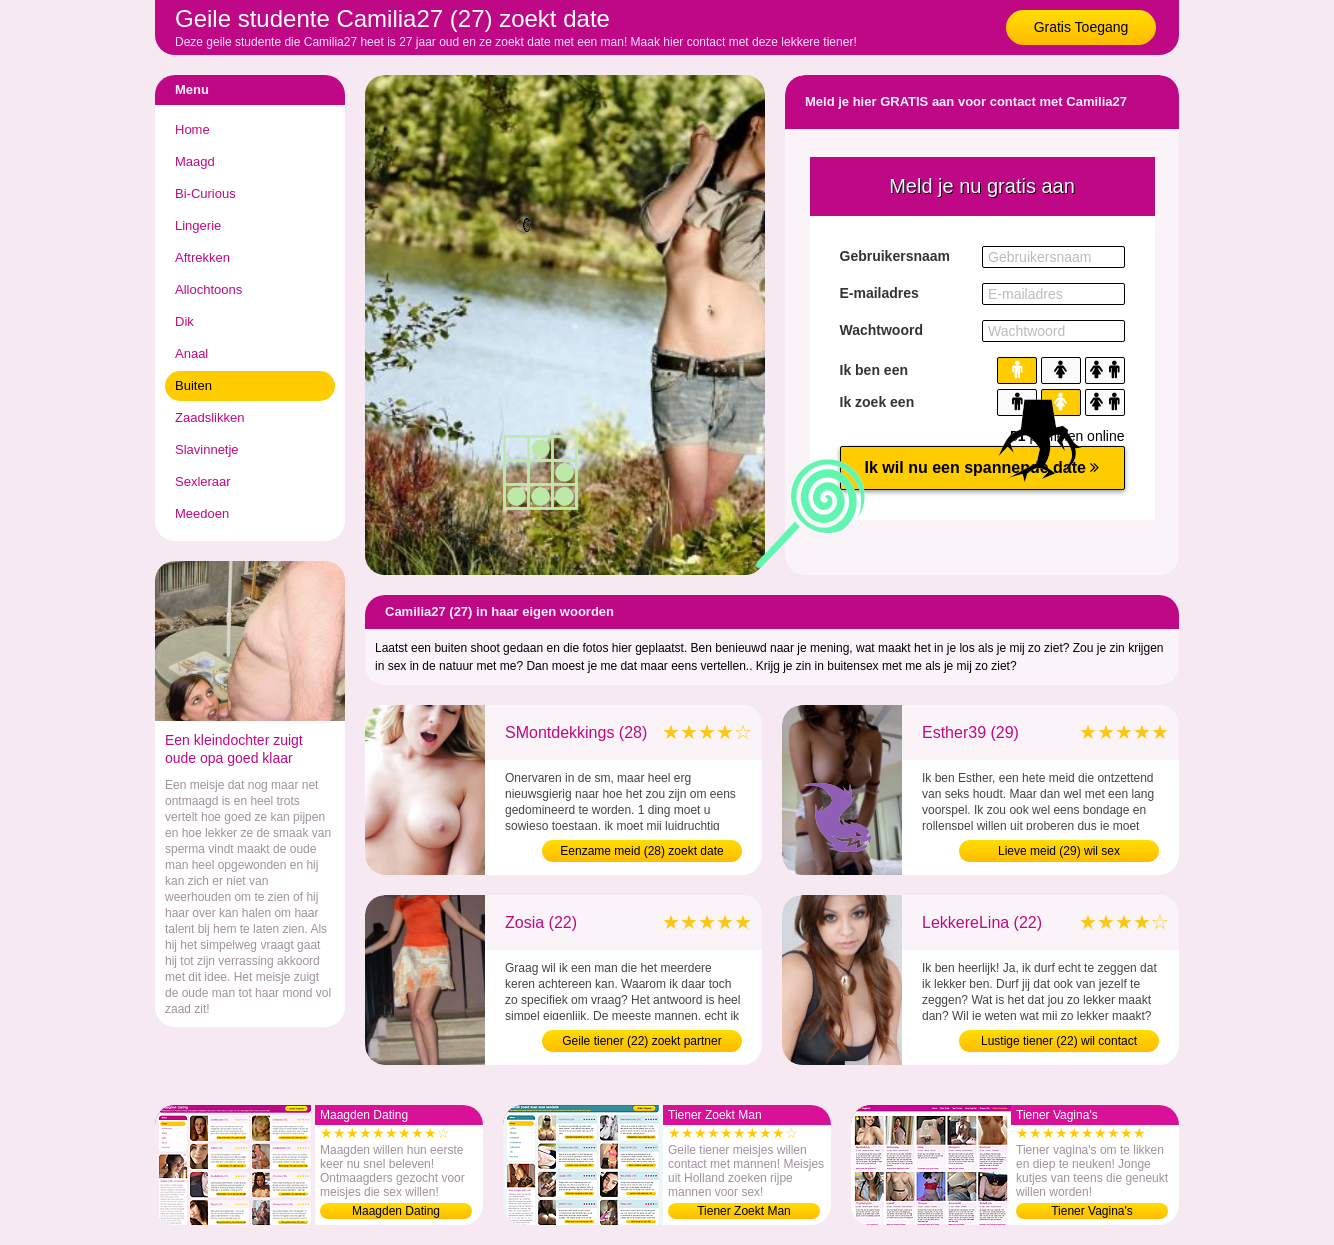  What do you see at coordinates (836, 817) in the screenshot?
I see `friendly fire or team damage indicator` at bounding box center [836, 817].